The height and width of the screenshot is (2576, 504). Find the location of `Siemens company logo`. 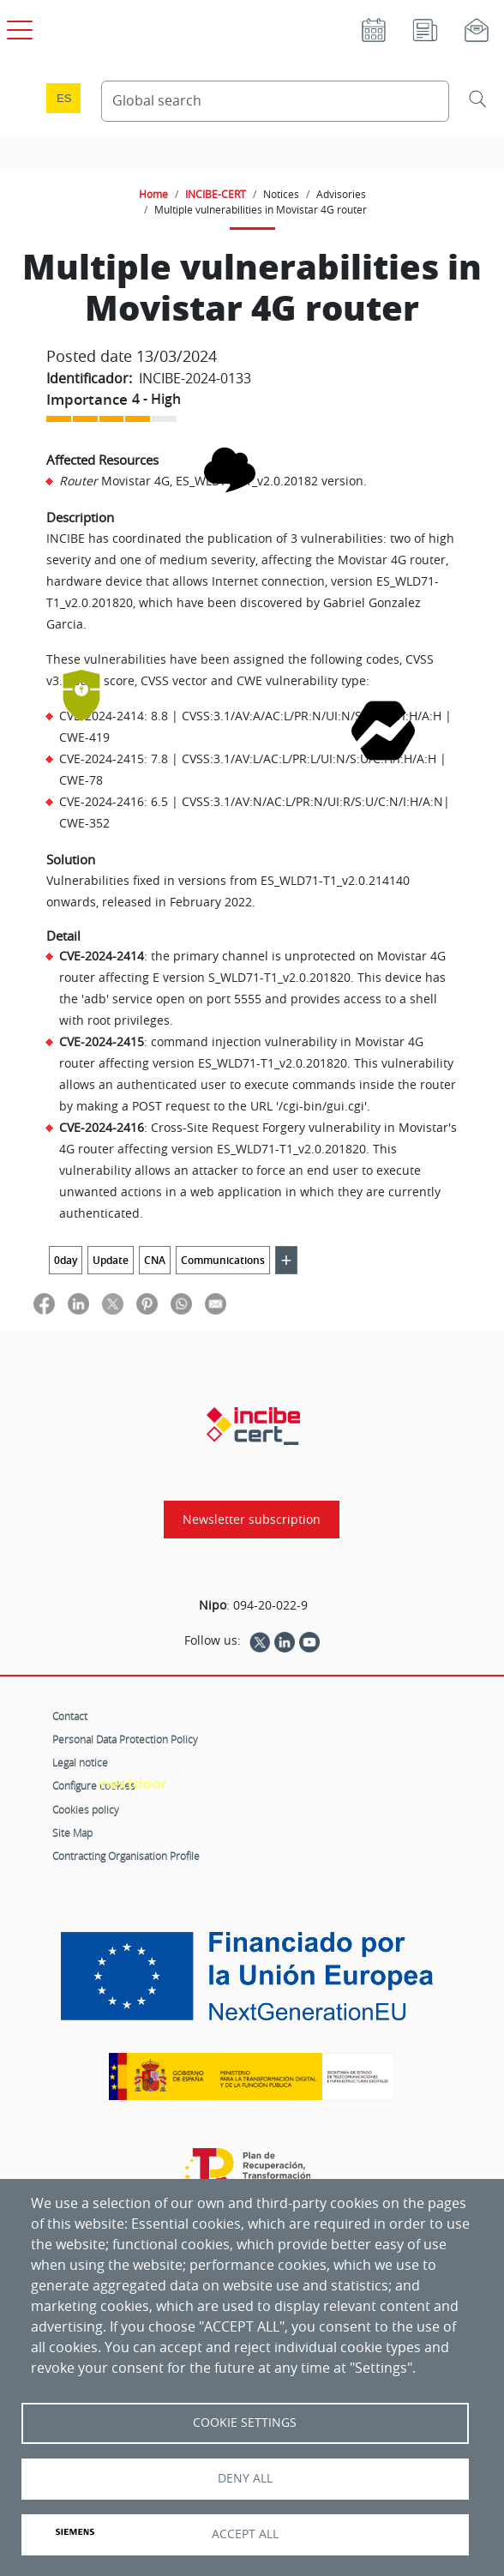

Siemens company logo is located at coordinates (75, 2531).